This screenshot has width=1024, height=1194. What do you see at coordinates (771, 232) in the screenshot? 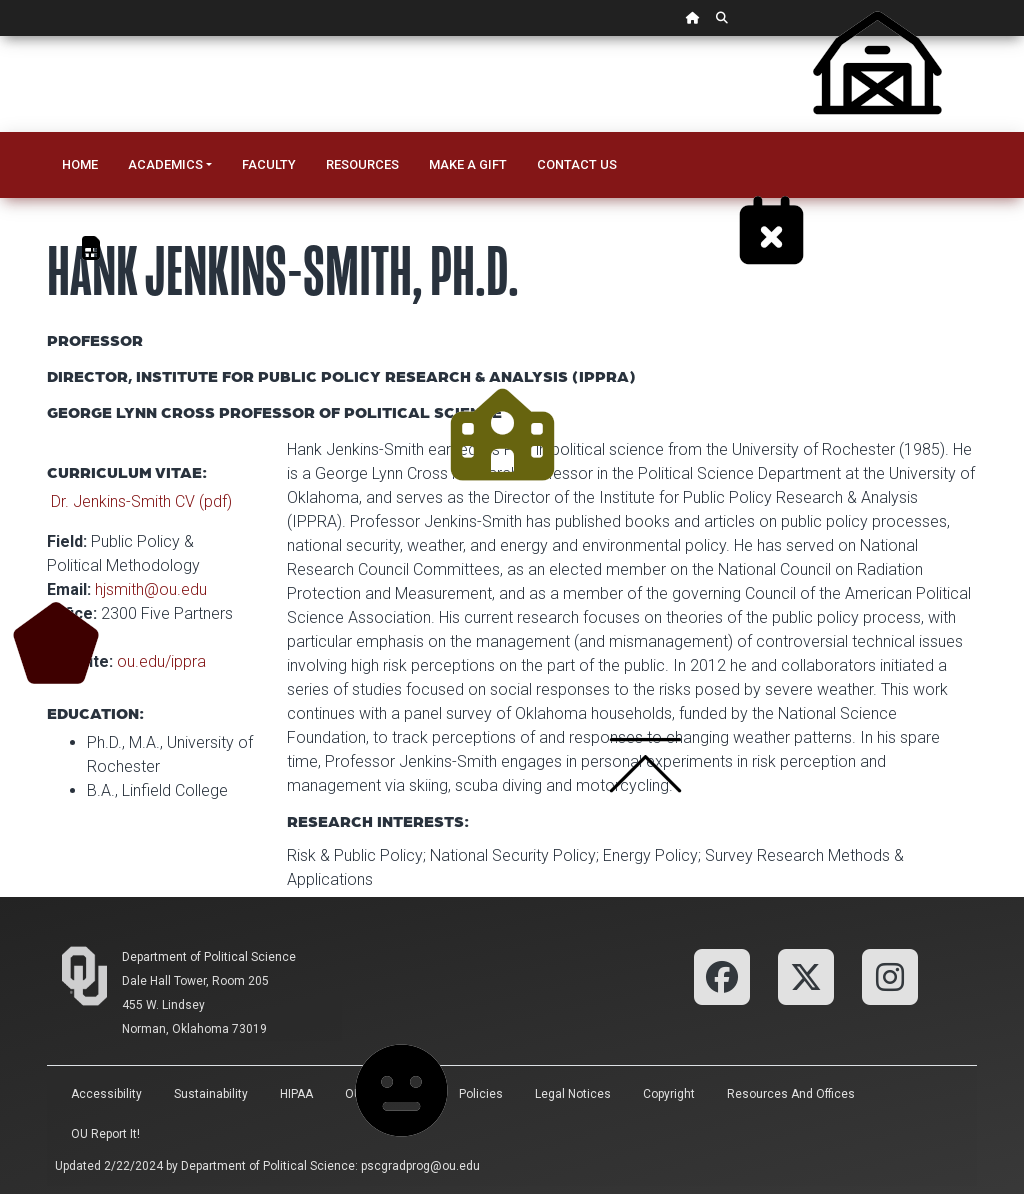
I see `cancel or remove a scheduled event` at bounding box center [771, 232].